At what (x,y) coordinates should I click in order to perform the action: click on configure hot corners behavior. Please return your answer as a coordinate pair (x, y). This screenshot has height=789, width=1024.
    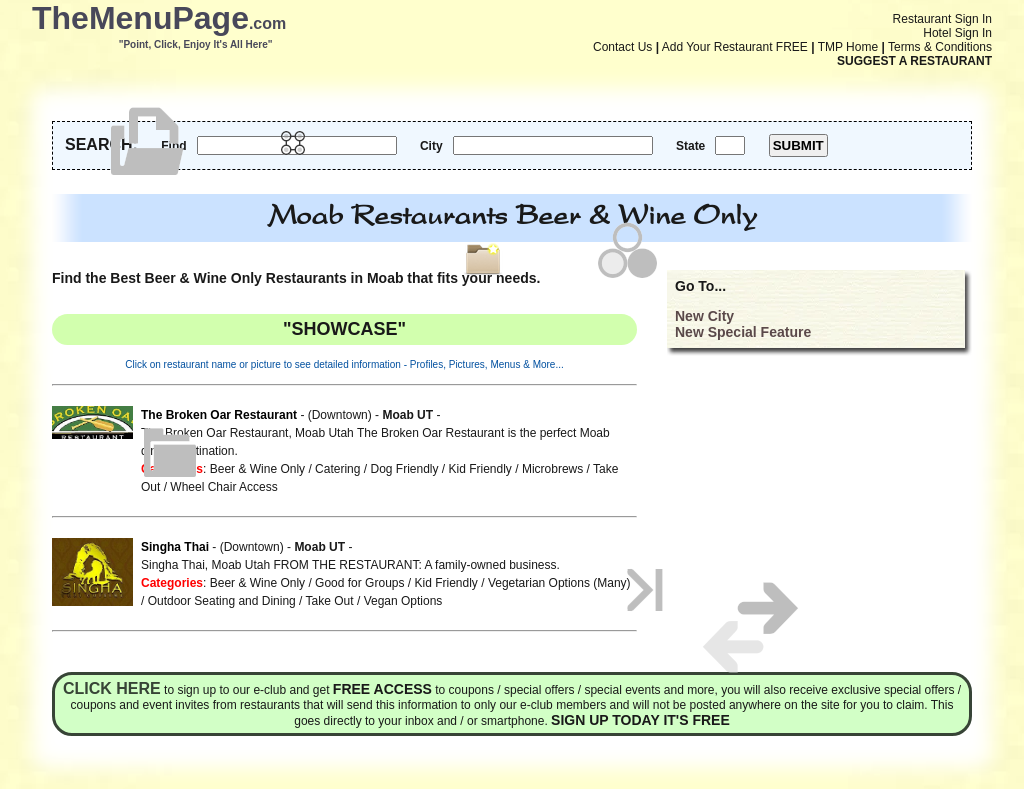
    Looking at the image, I should click on (293, 143).